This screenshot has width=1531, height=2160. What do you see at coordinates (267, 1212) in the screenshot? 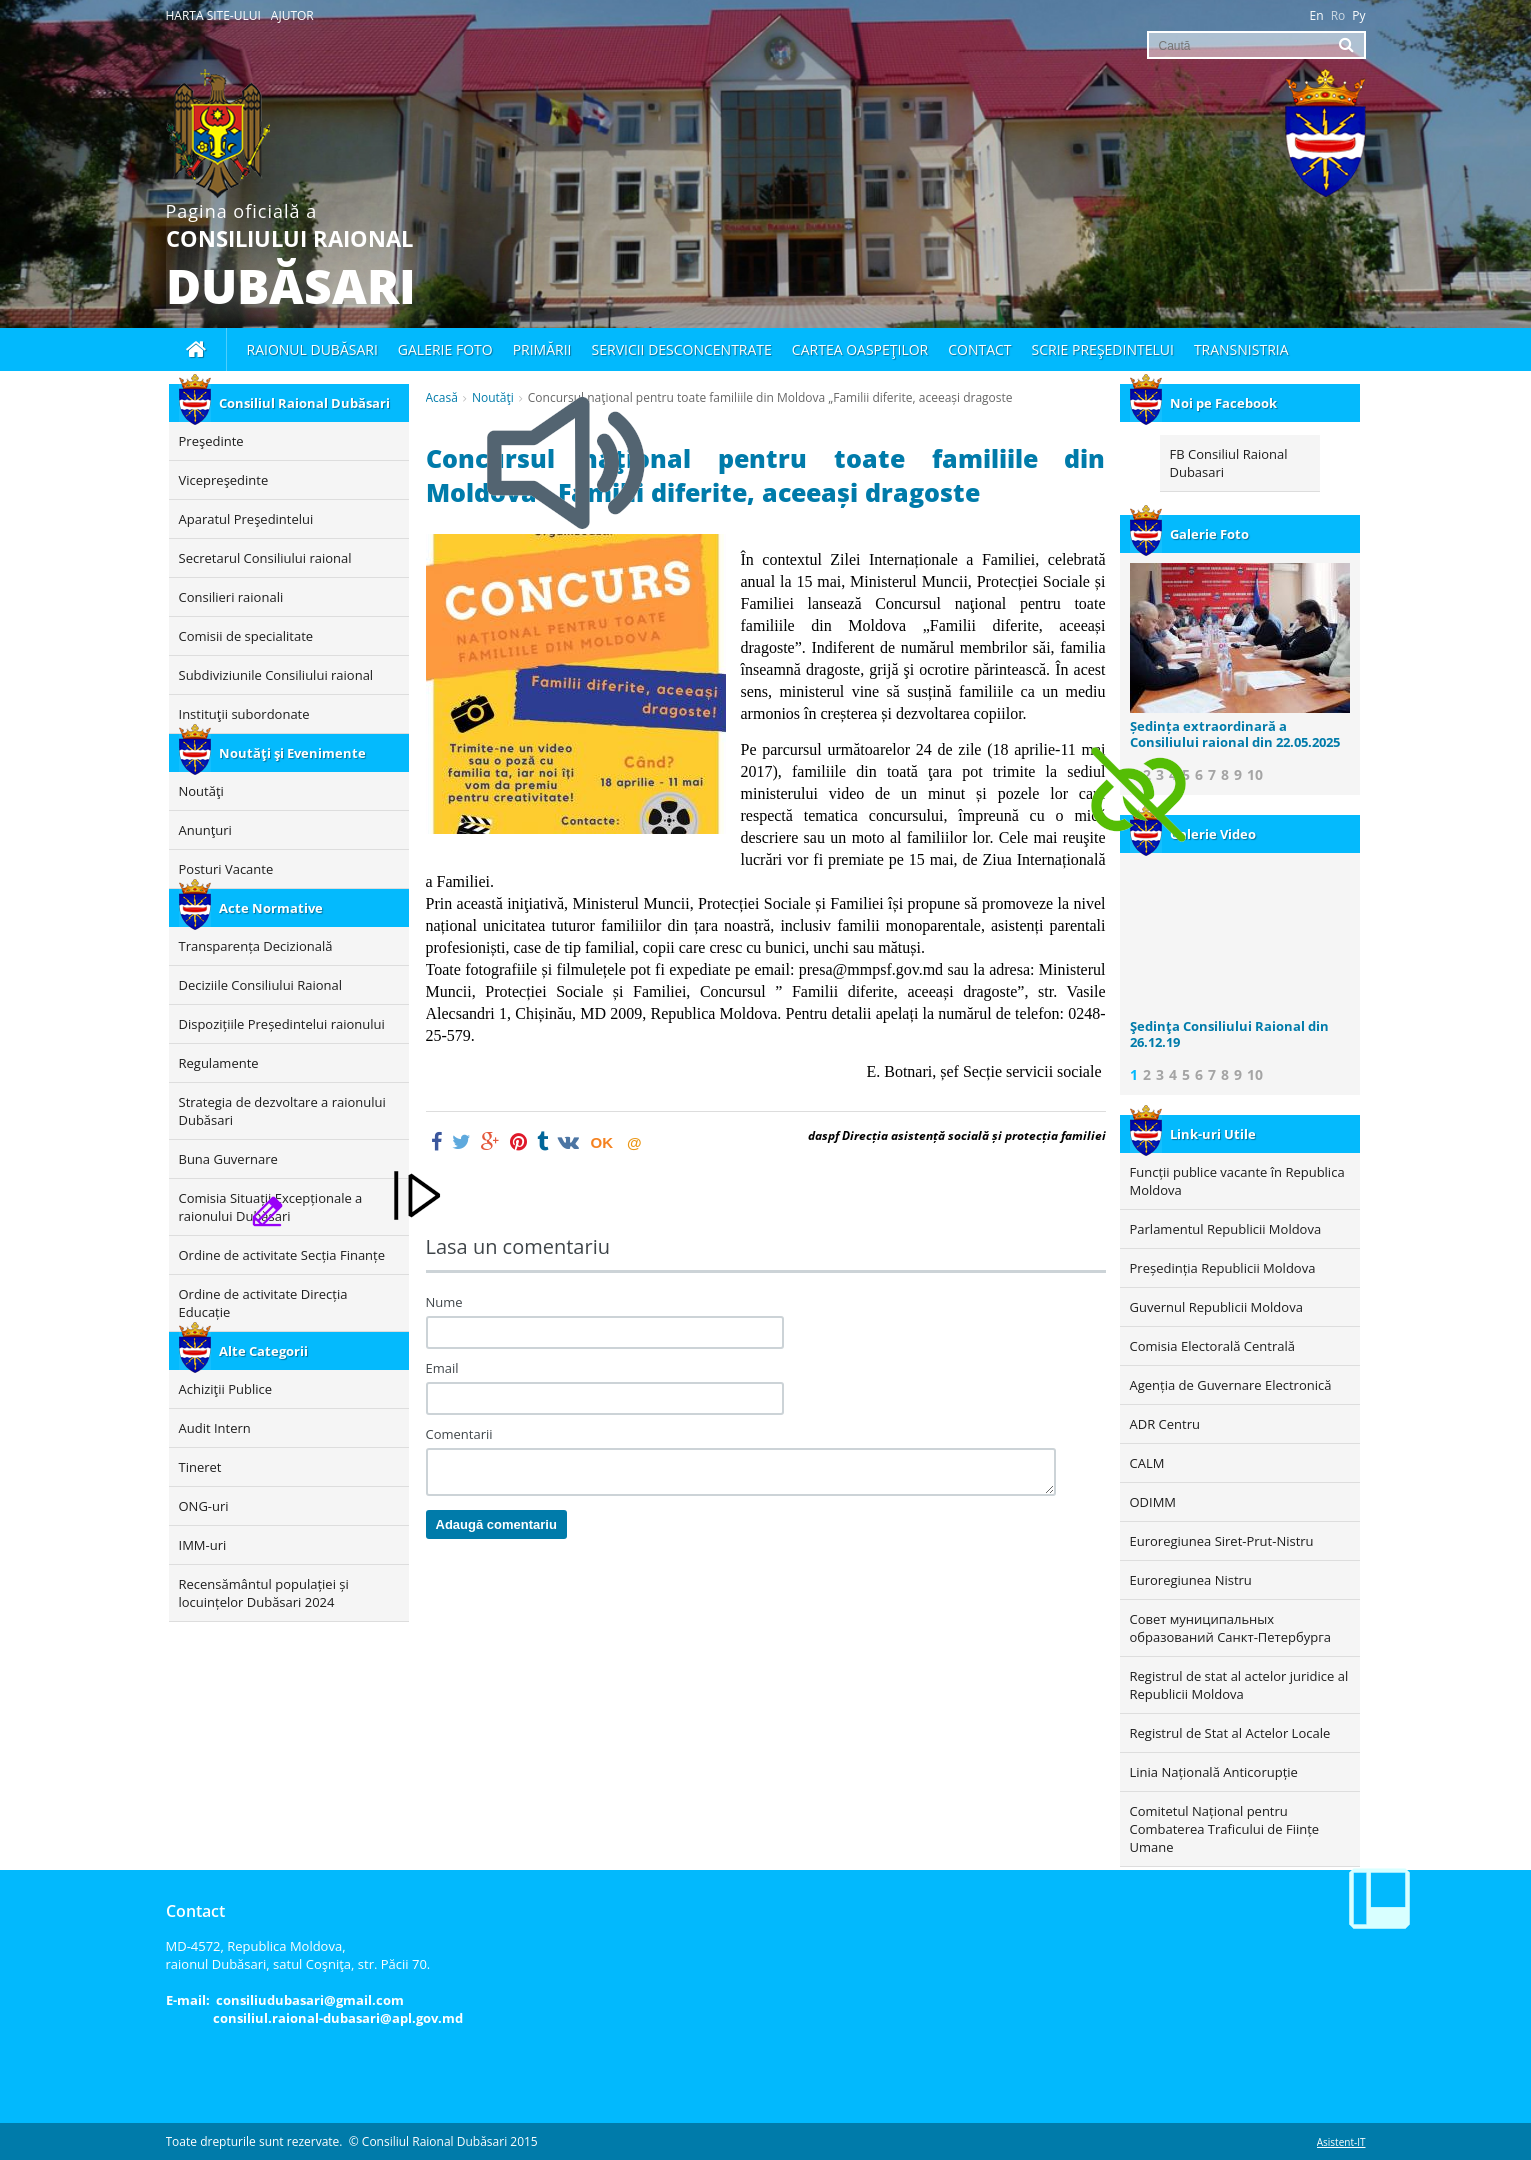
I see `edit or modify content` at bounding box center [267, 1212].